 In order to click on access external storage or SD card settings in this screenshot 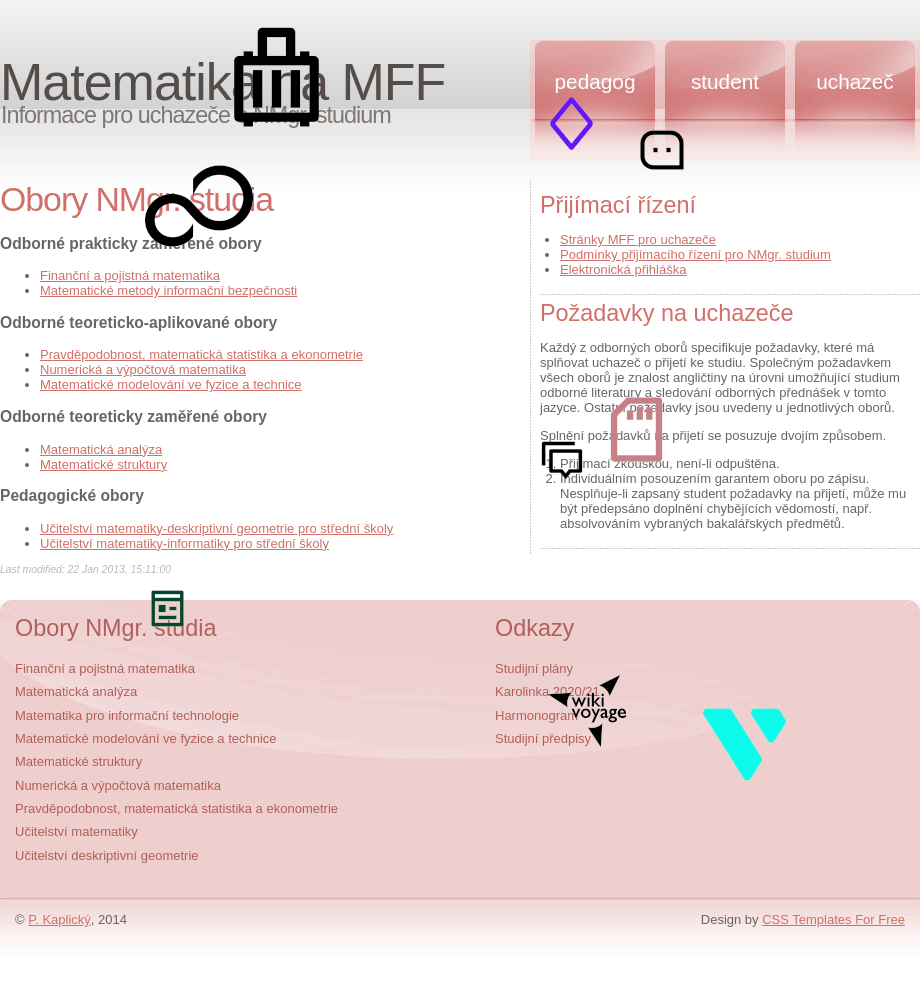, I will do `click(636, 429)`.